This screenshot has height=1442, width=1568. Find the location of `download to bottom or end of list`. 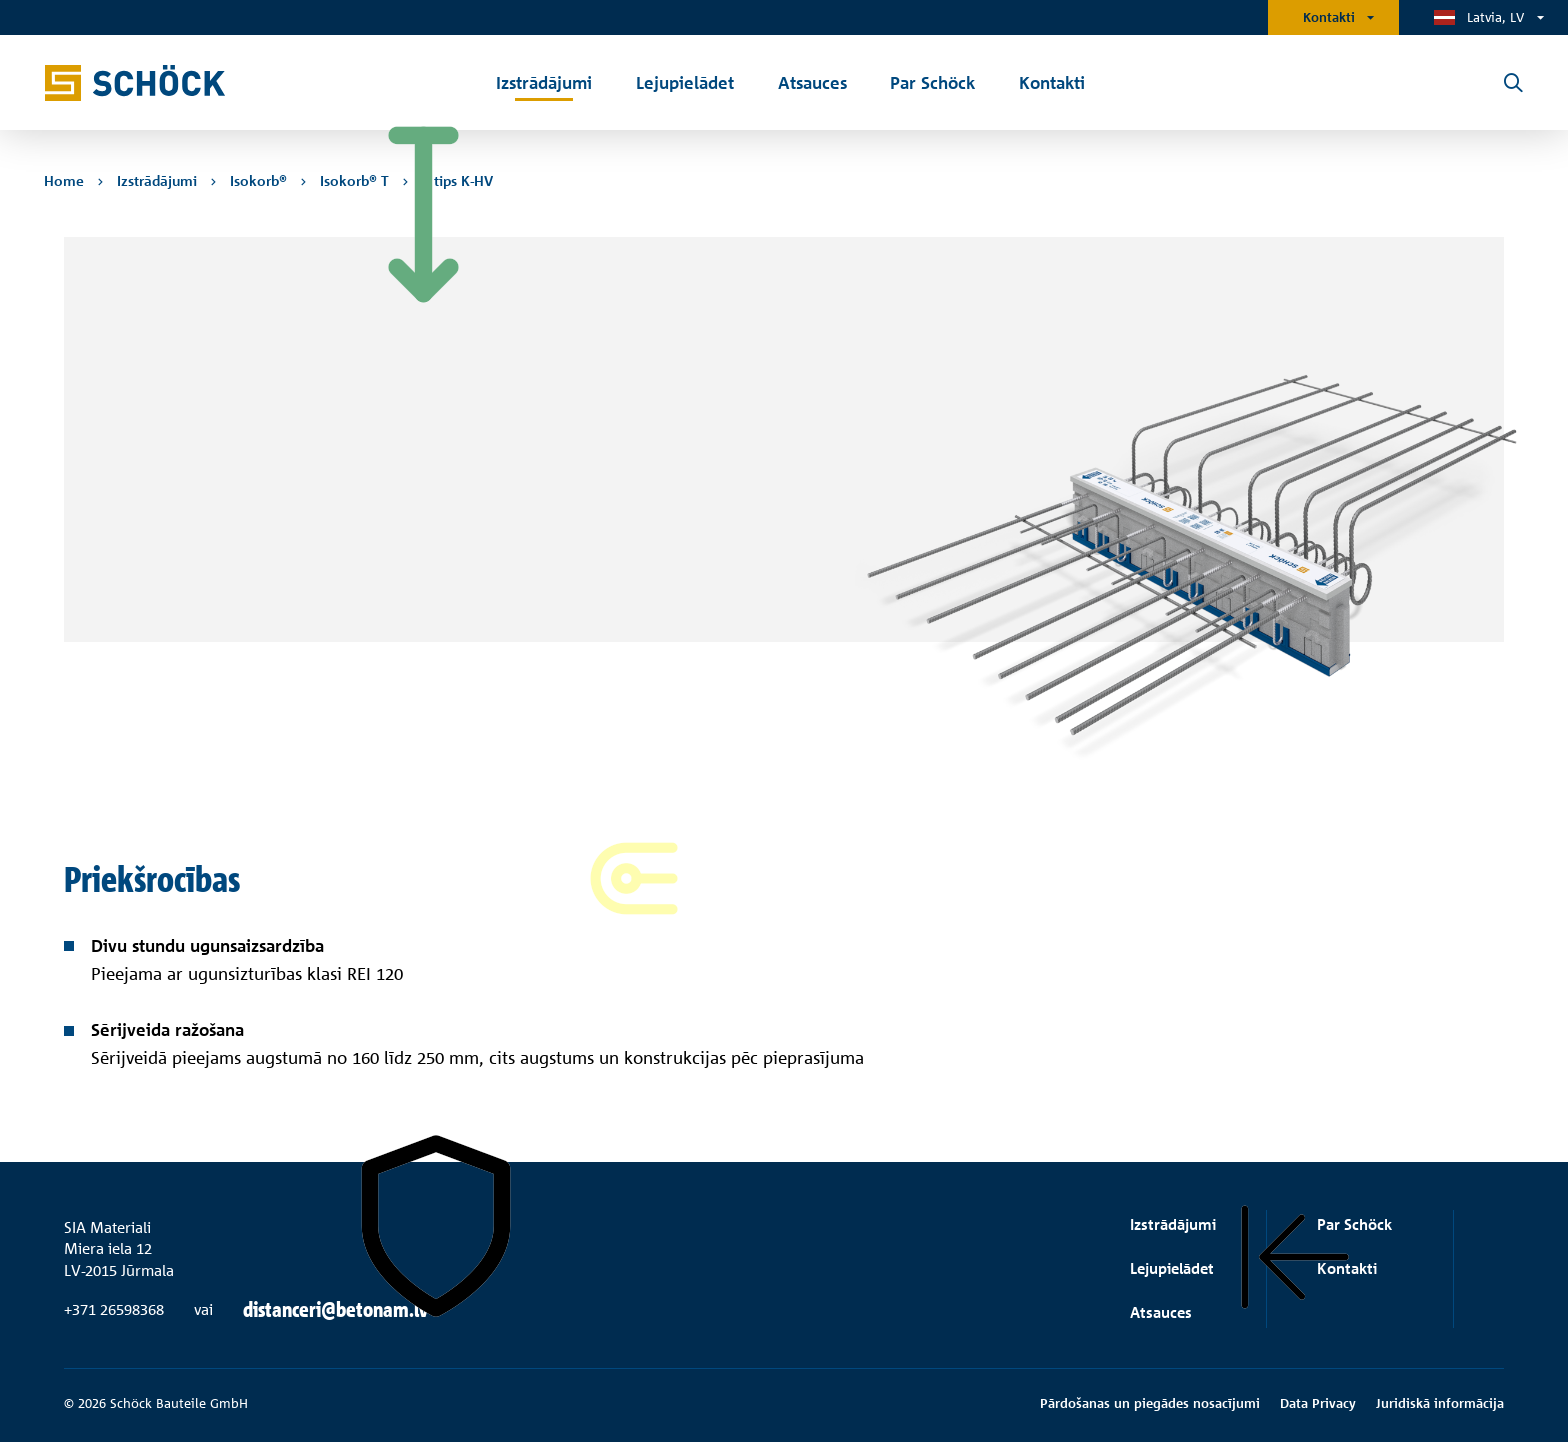

download to bottom or end of list is located at coordinates (423, 214).